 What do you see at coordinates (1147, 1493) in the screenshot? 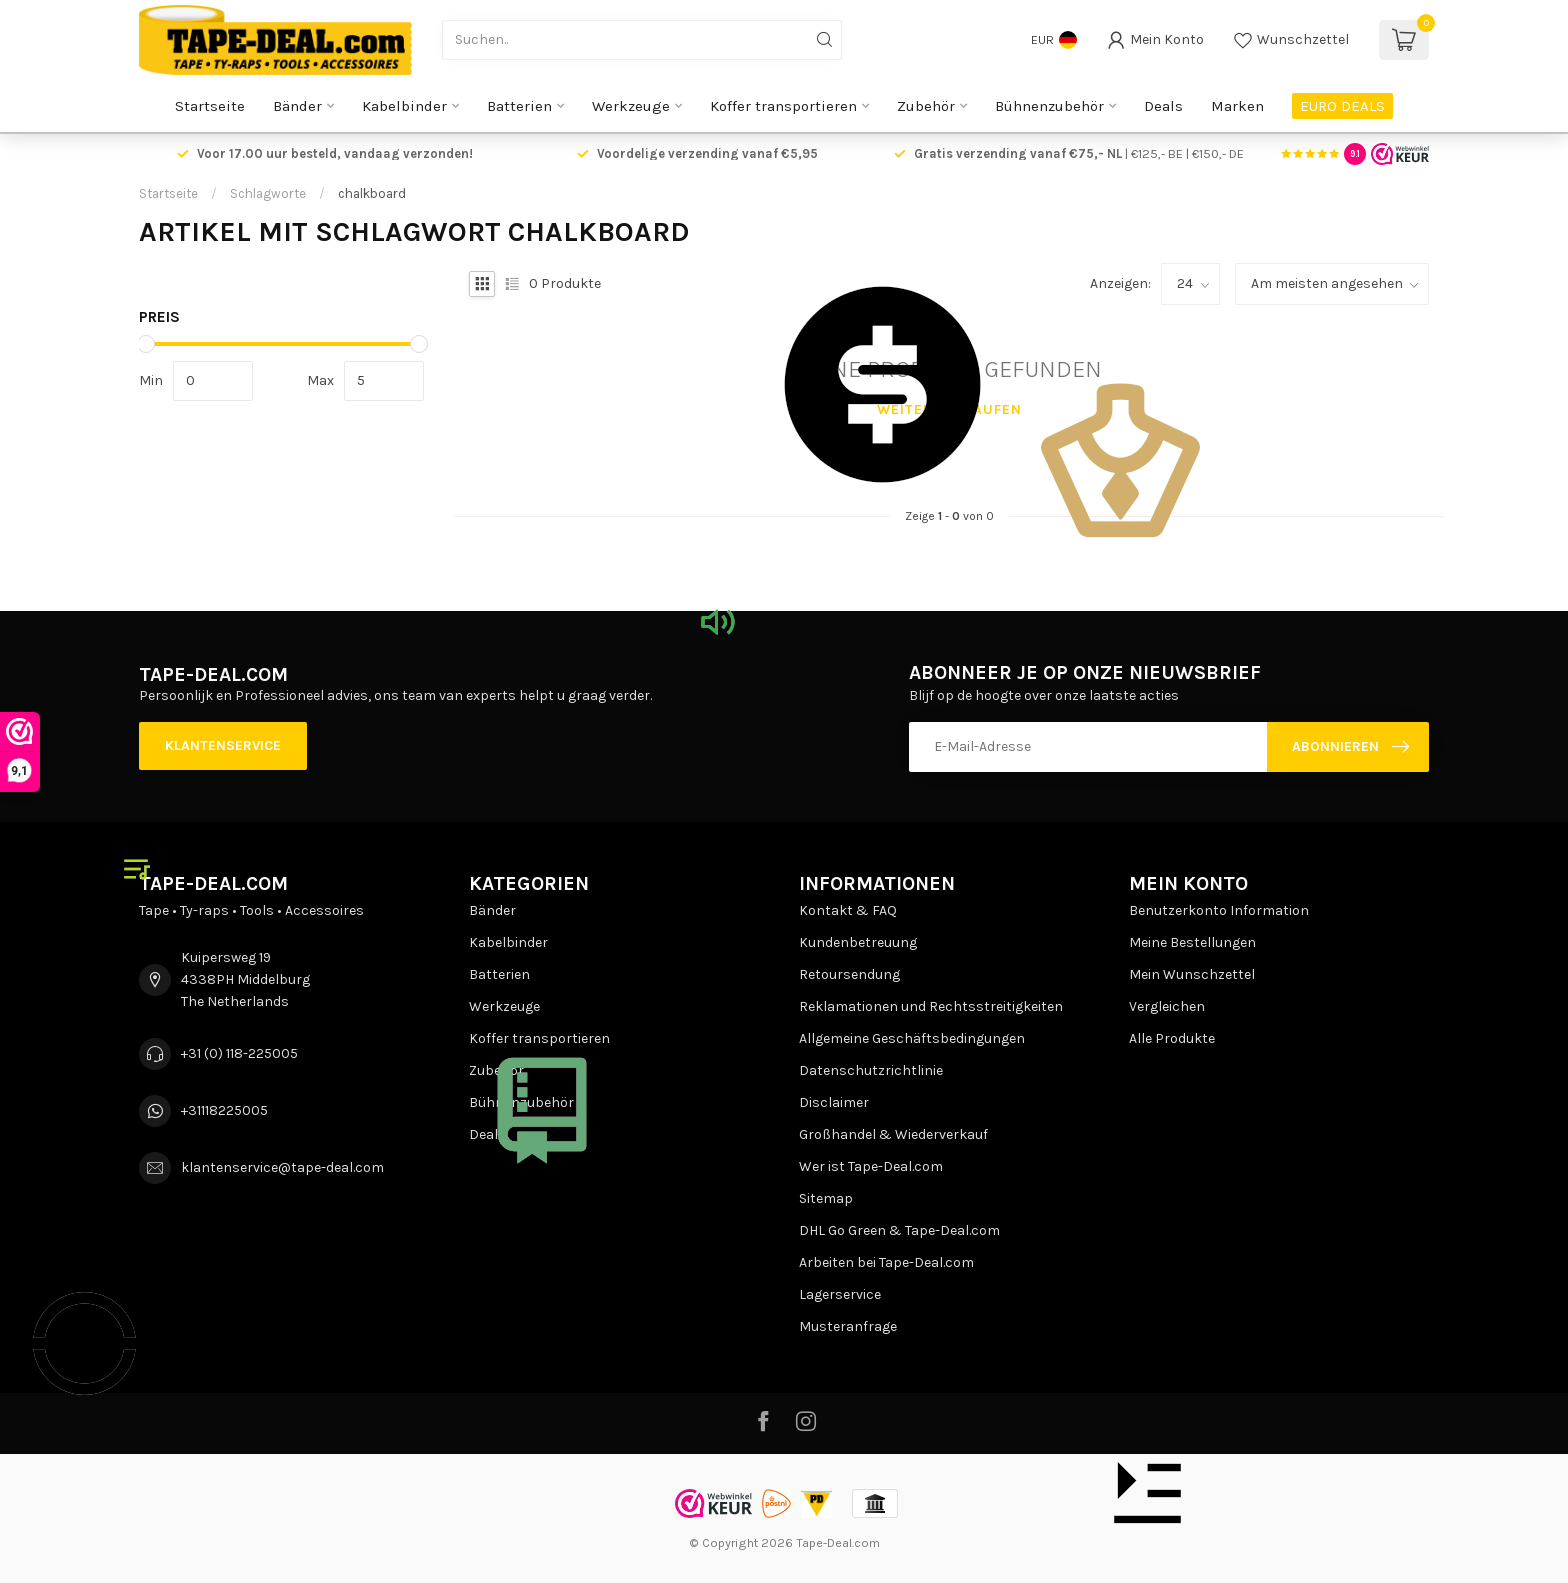
I see `collapse the side menu or navigation panel` at bounding box center [1147, 1493].